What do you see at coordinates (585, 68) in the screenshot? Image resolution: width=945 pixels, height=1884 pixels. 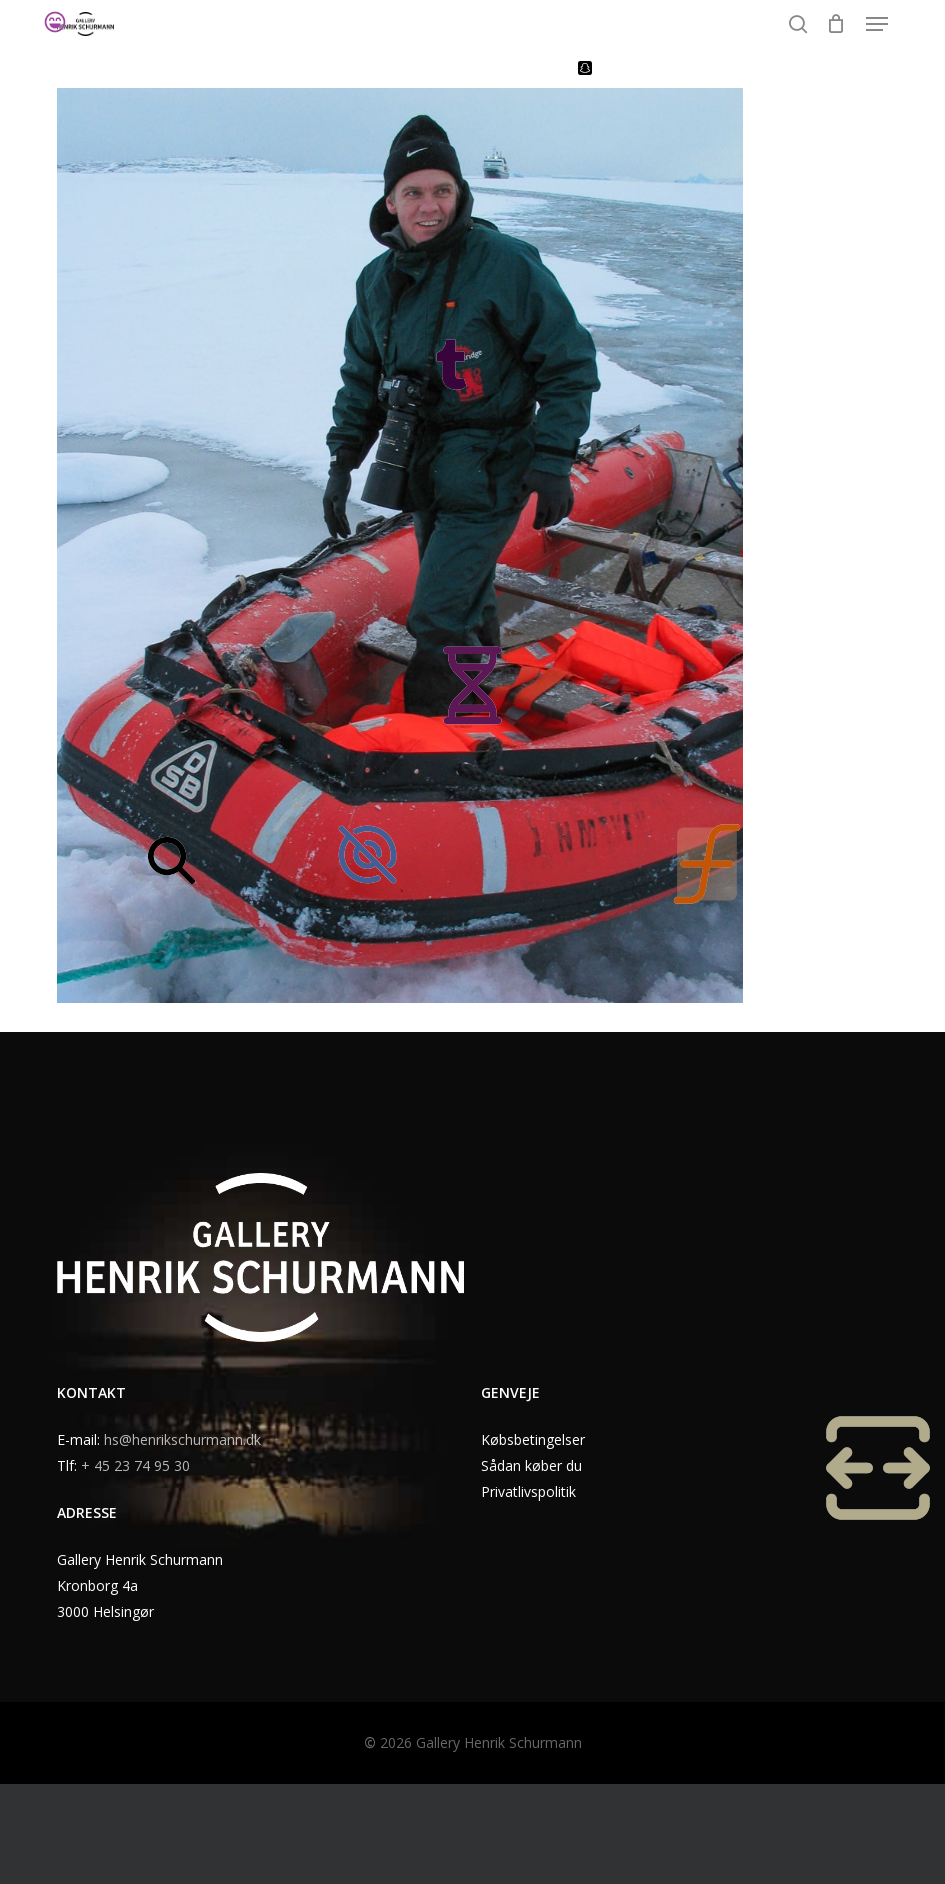 I see `open snapchat app` at bounding box center [585, 68].